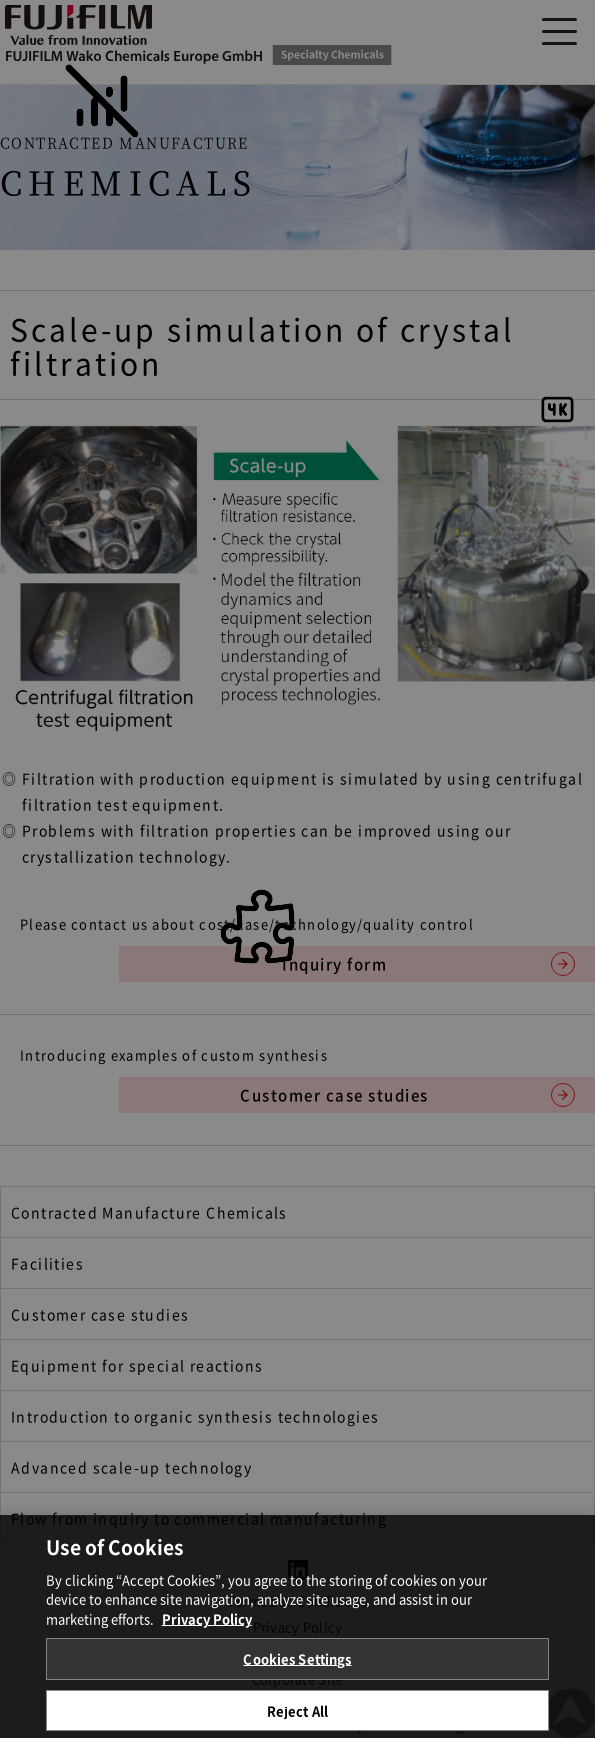 The height and width of the screenshot is (1738, 595). I want to click on access plugins or extensions, so click(259, 928).